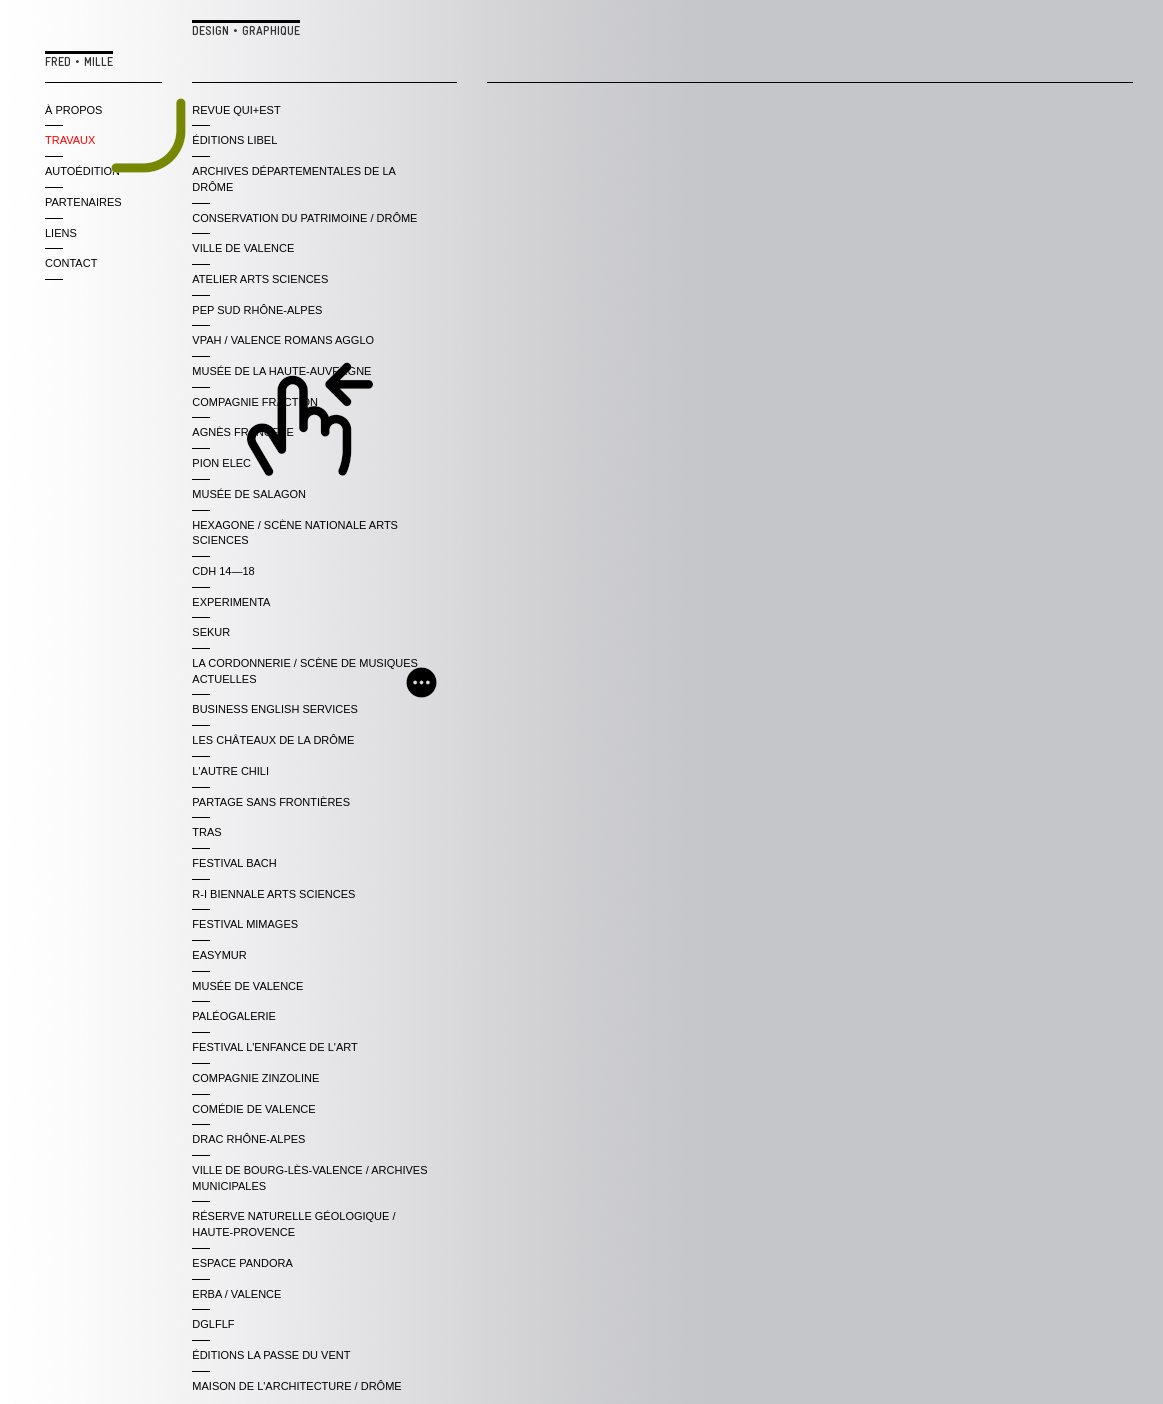  What do you see at coordinates (421, 682) in the screenshot?
I see `access more options or actions` at bounding box center [421, 682].